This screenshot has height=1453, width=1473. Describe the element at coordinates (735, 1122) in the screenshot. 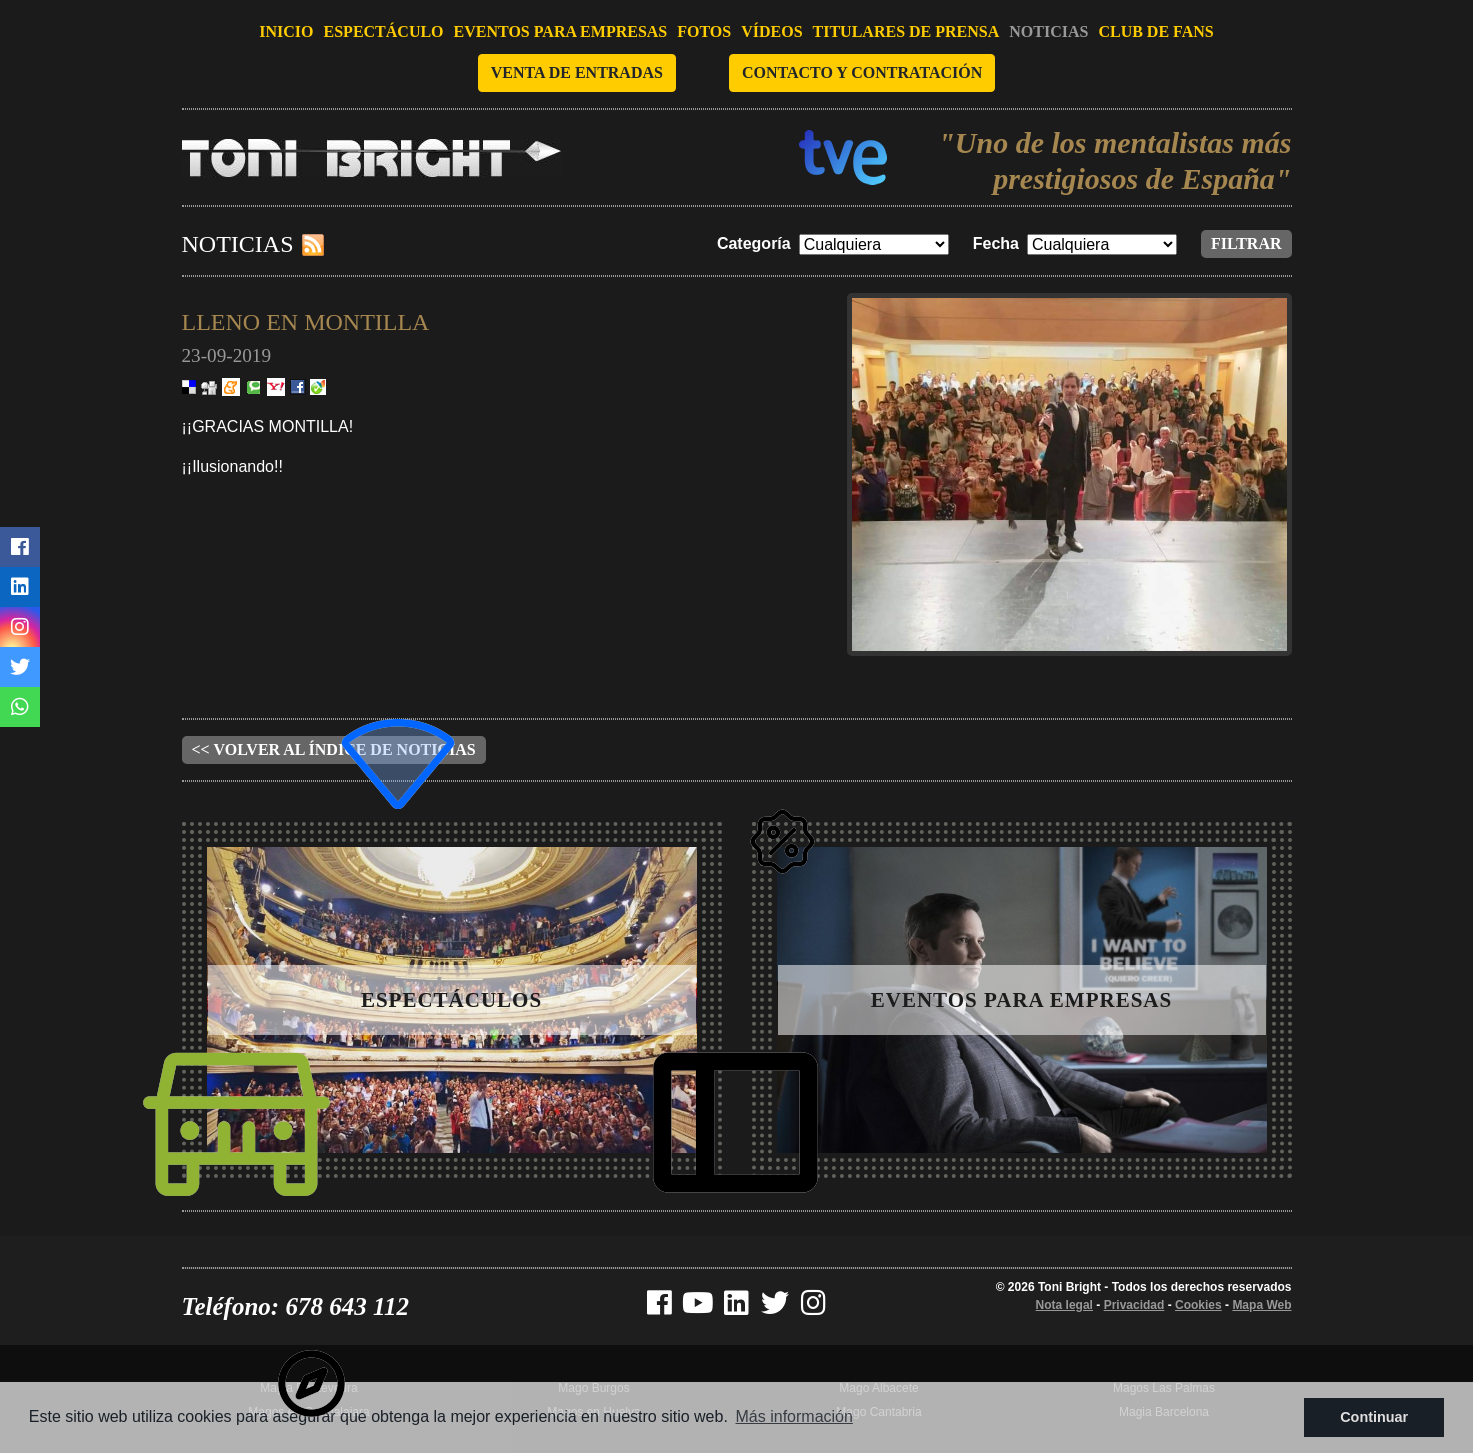

I see `toggle sidebar panel visibility` at that location.